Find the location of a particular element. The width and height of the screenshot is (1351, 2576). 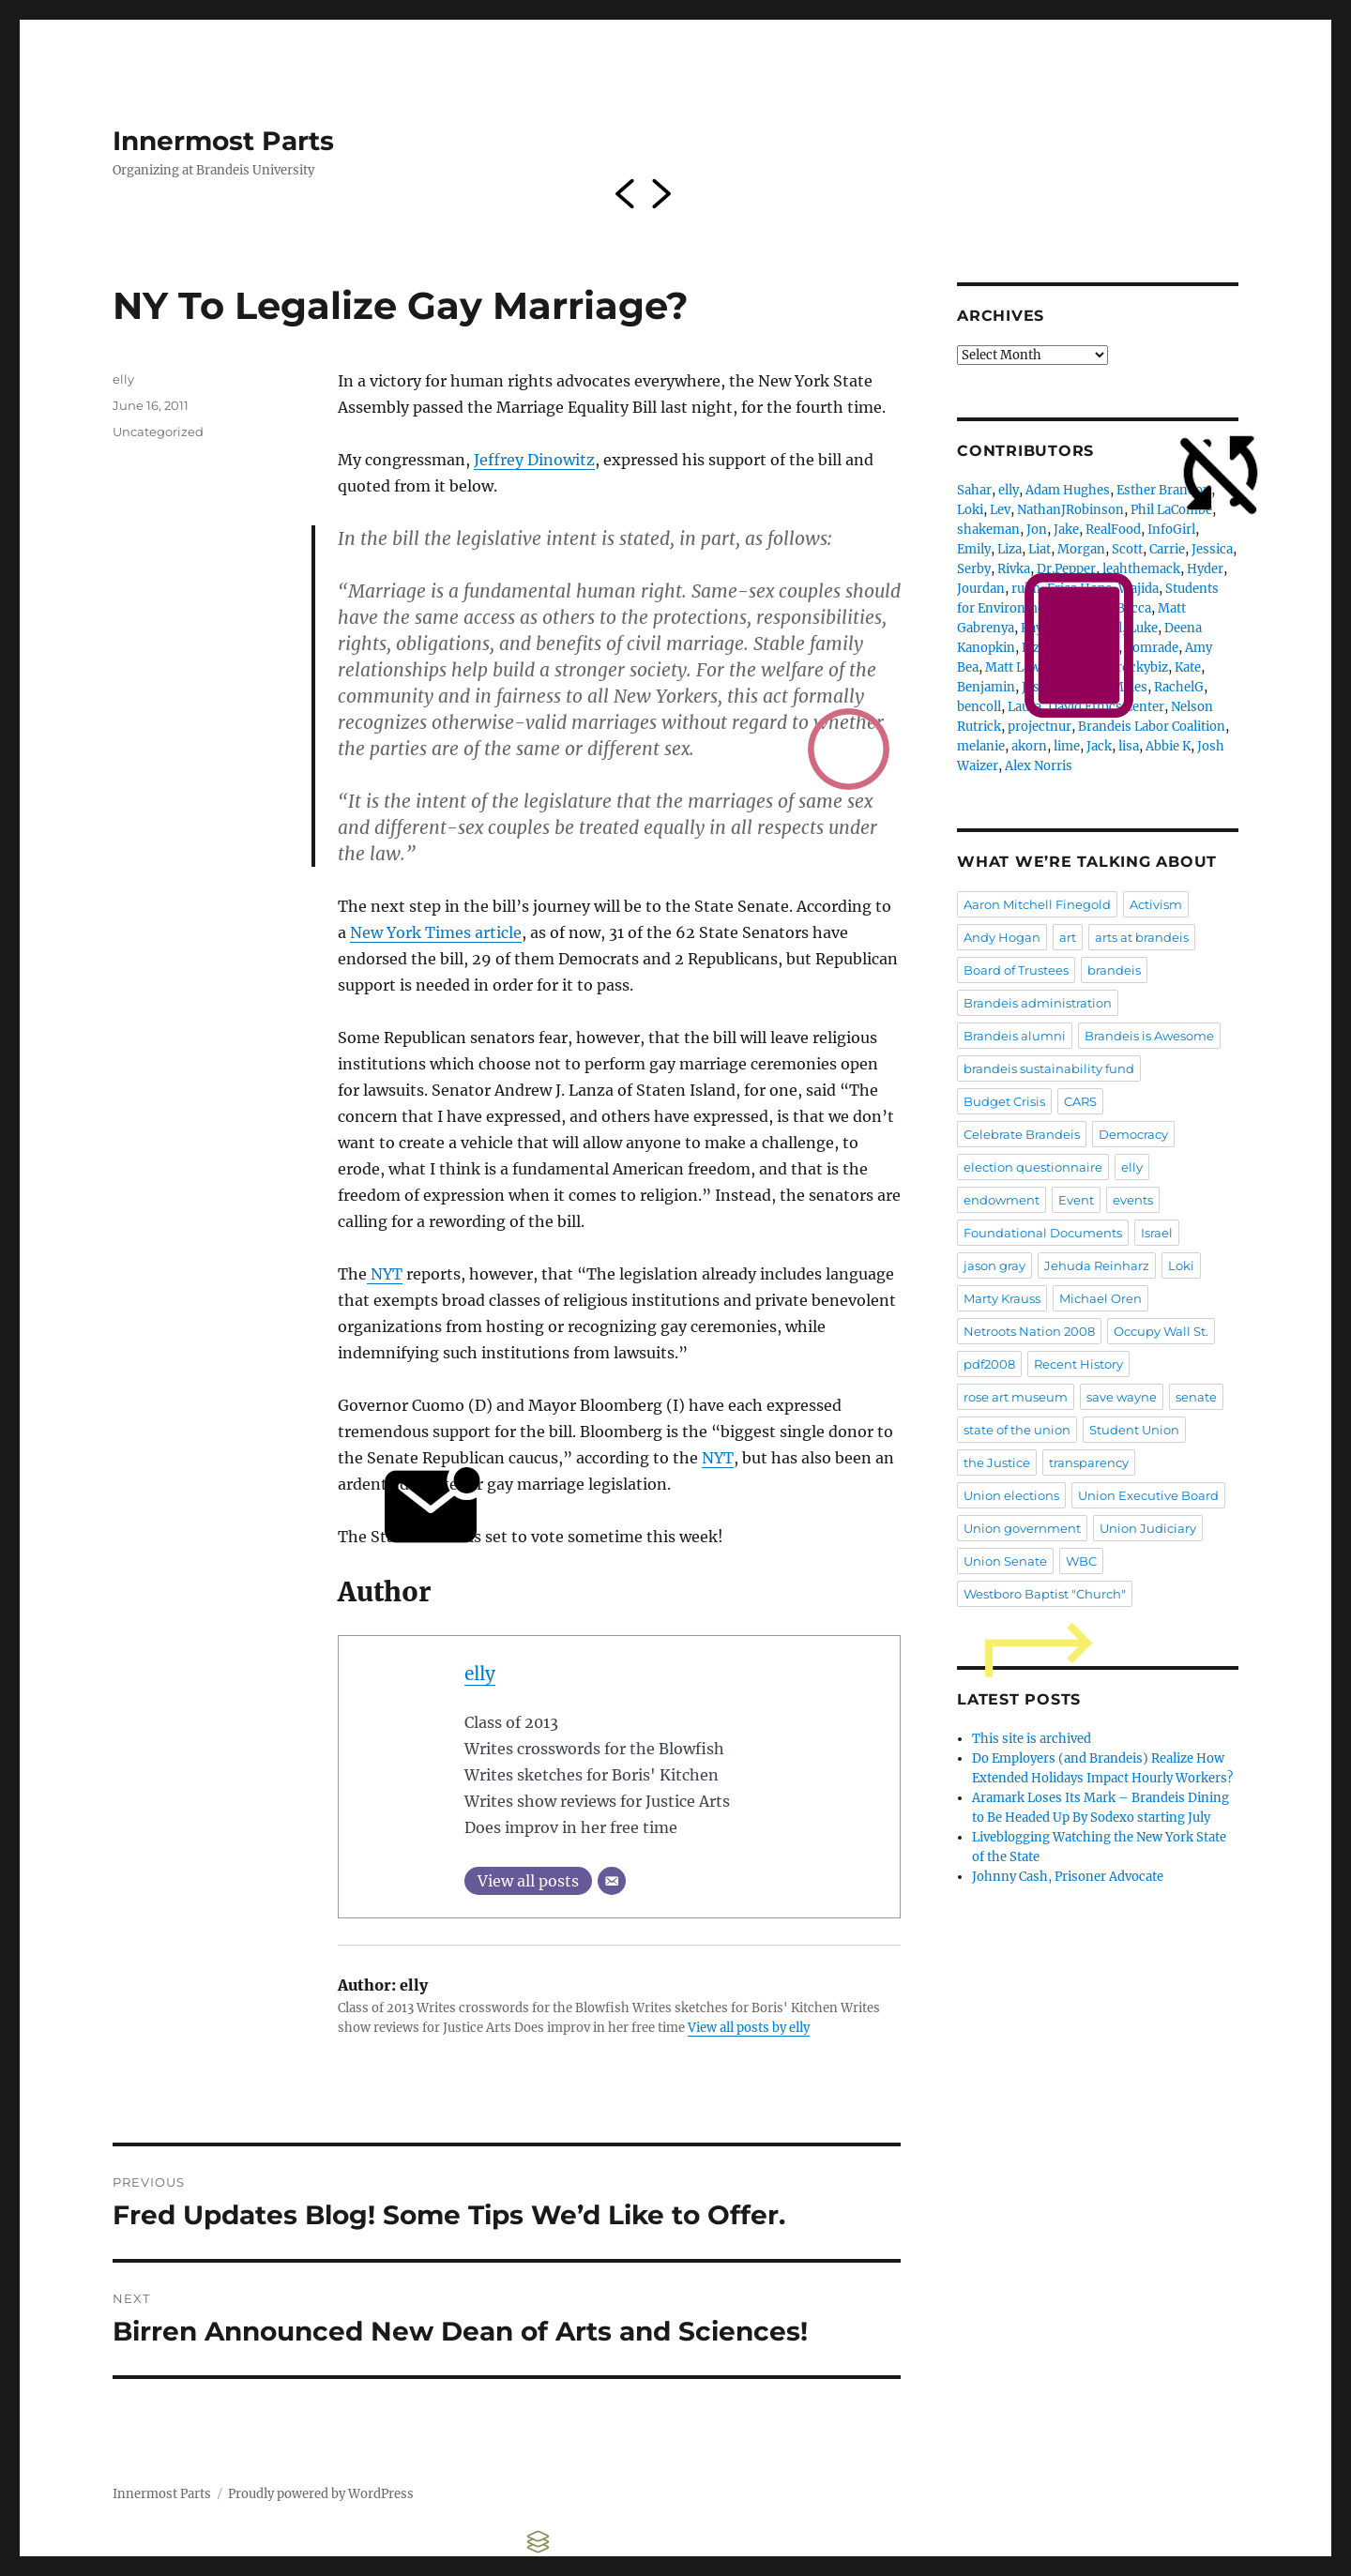

forward or share content is located at coordinates (1038, 1650).